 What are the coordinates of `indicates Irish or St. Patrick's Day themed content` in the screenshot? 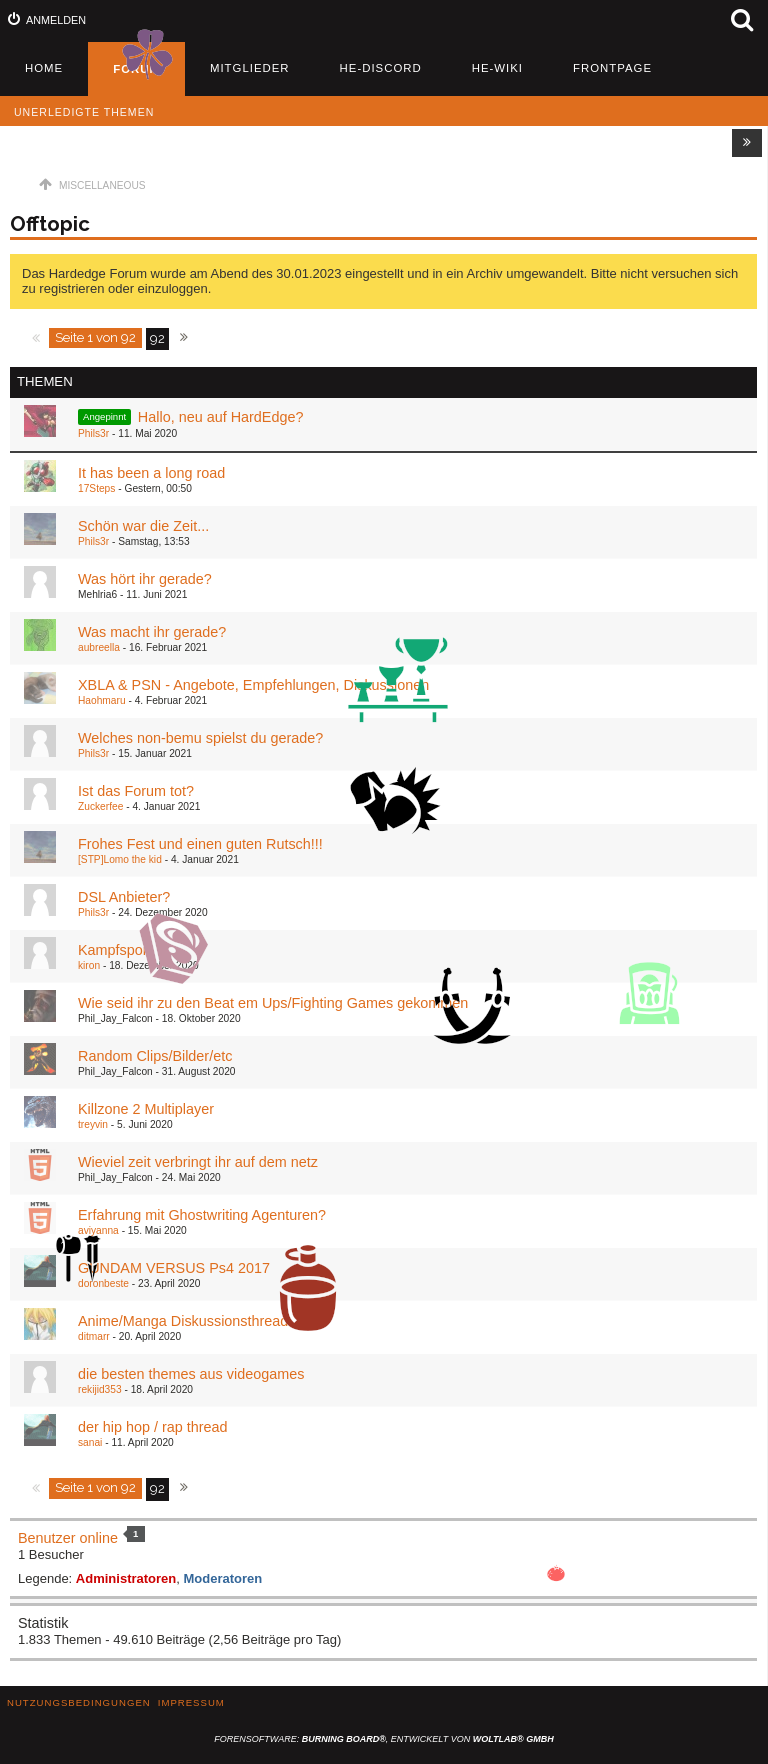 It's located at (147, 54).